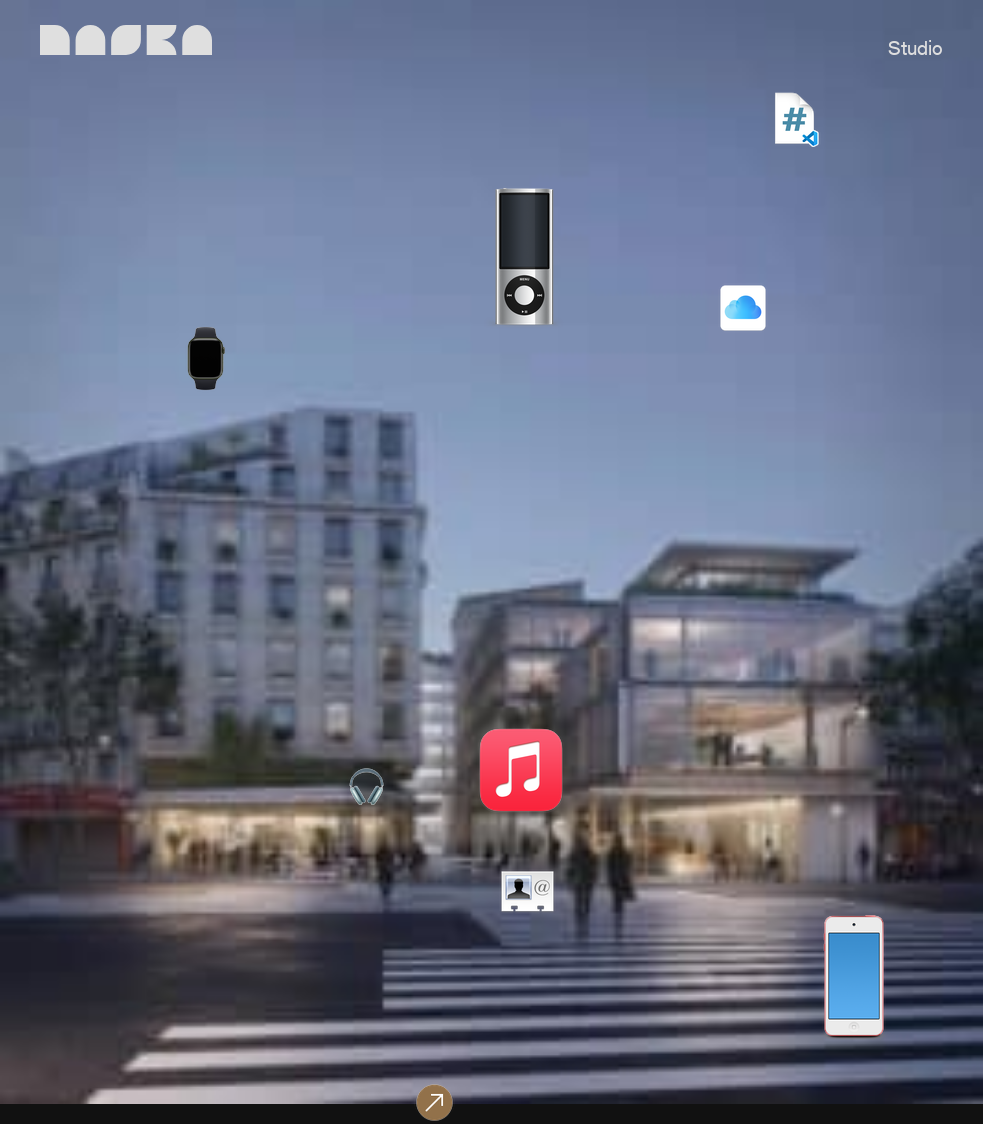  Describe the element at coordinates (794, 119) in the screenshot. I see `open or edit a CSS stylesheet file` at that location.